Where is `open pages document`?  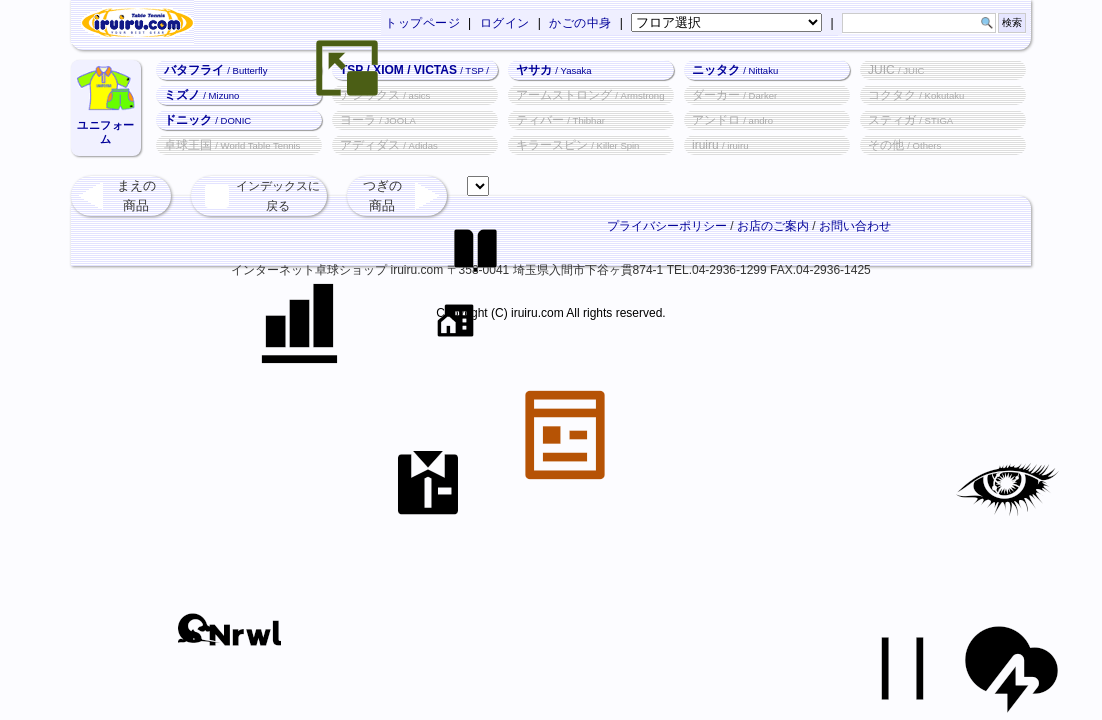
open pages document is located at coordinates (565, 435).